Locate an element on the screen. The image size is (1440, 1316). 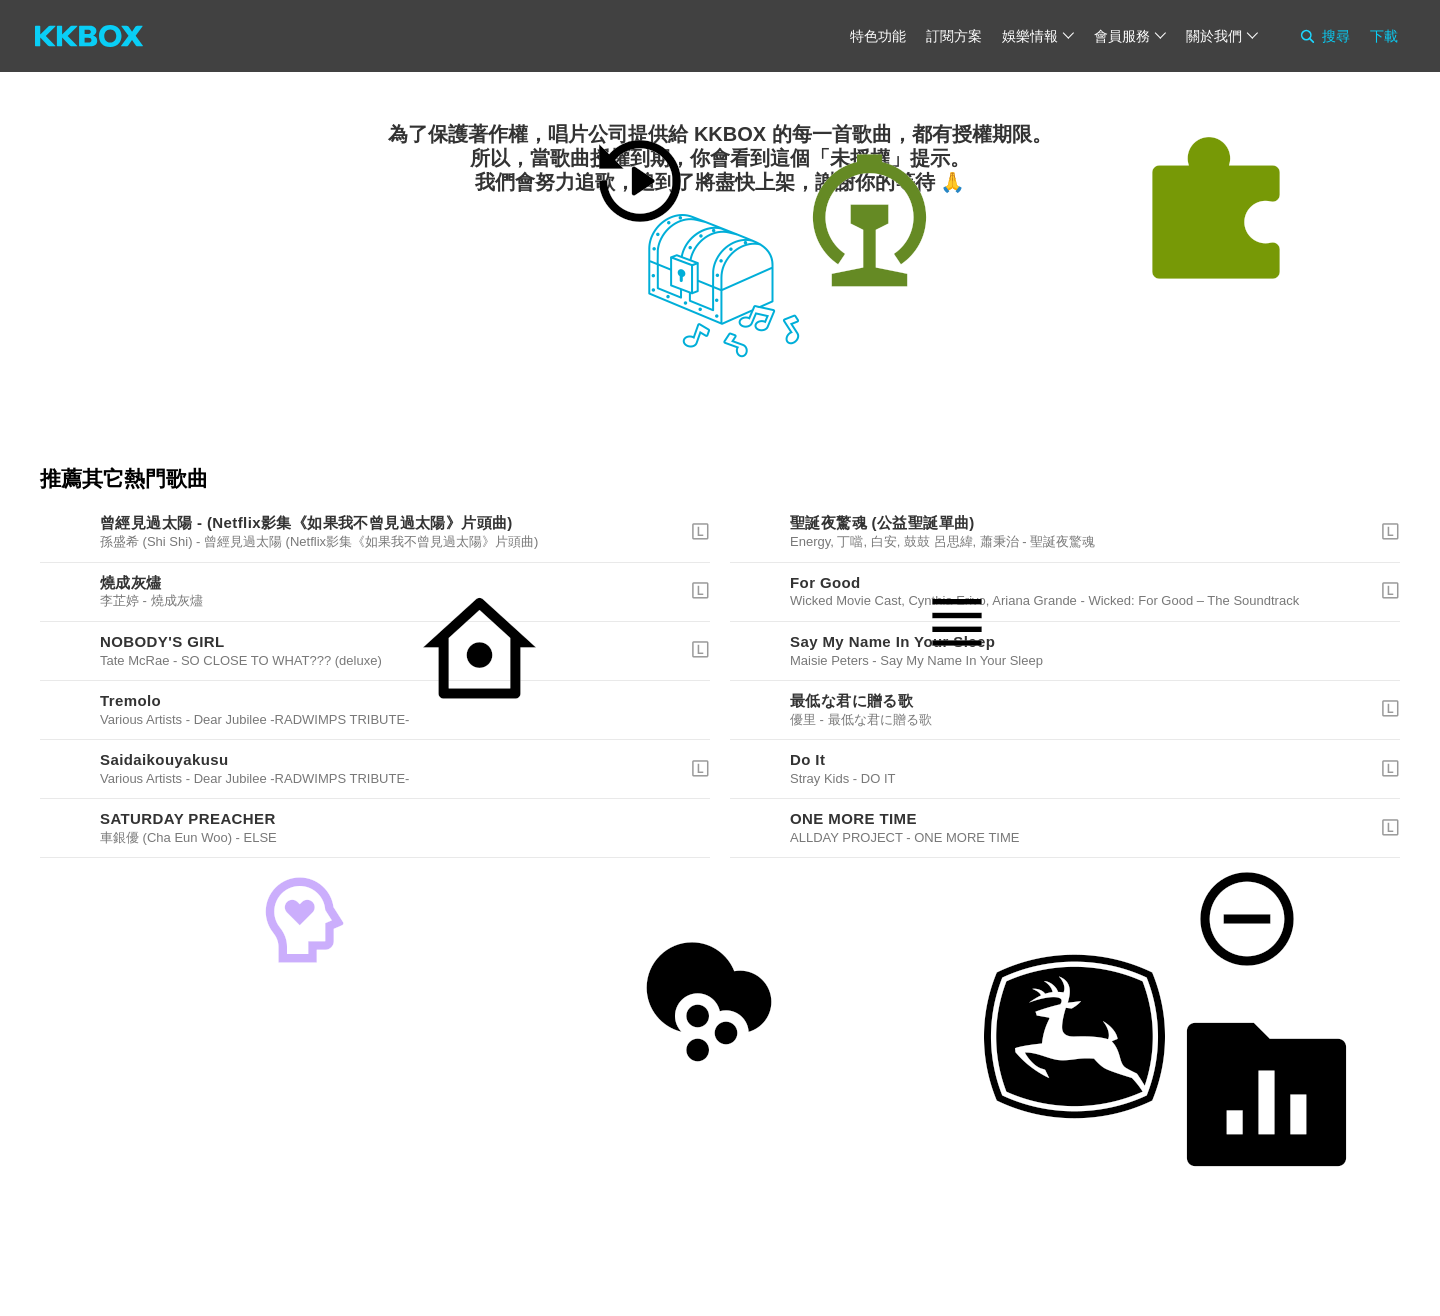
John Deere brand logo is located at coordinates (1074, 1036).